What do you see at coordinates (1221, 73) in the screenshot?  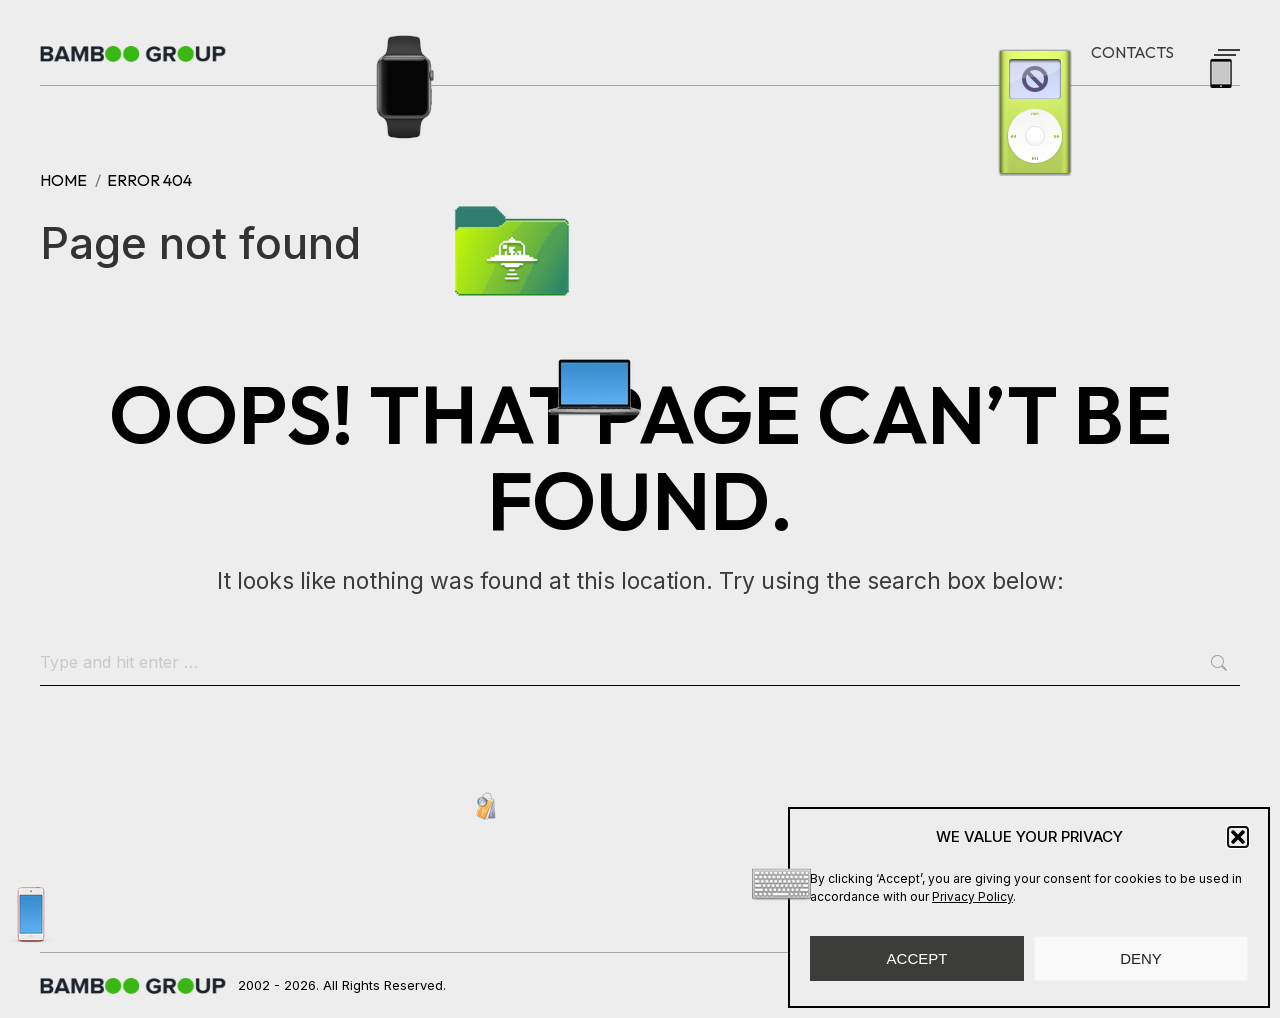 I see `view connected iPad device` at bounding box center [1221, 73].